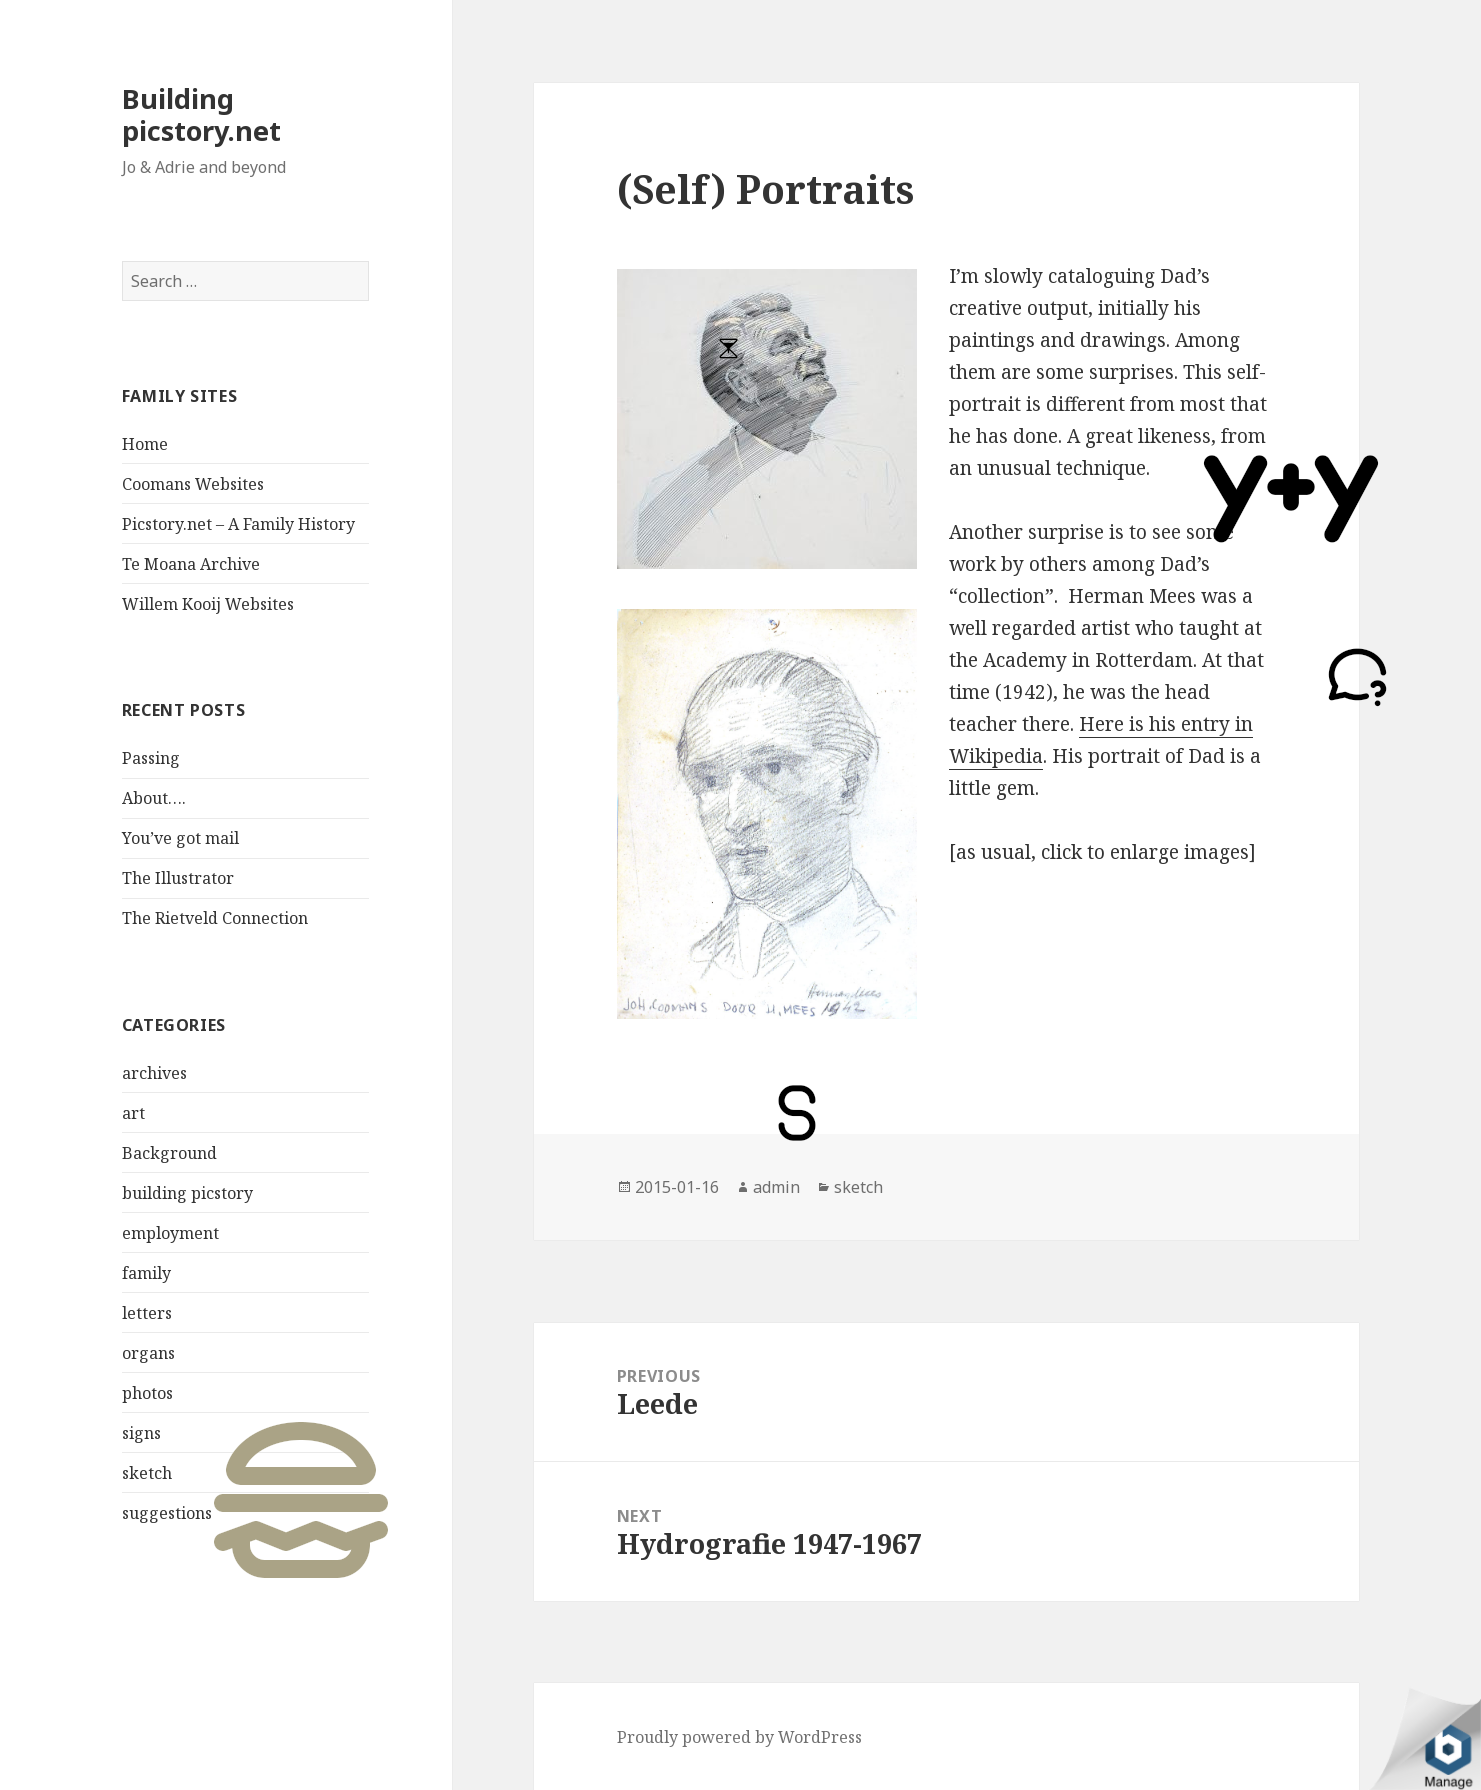 This screenshot has width=1481, height=1790. What do you see at coordinates (1291, 487) in the screenshot?
I see `mathematical expression or formula input` at bounding box center [1291, 487].